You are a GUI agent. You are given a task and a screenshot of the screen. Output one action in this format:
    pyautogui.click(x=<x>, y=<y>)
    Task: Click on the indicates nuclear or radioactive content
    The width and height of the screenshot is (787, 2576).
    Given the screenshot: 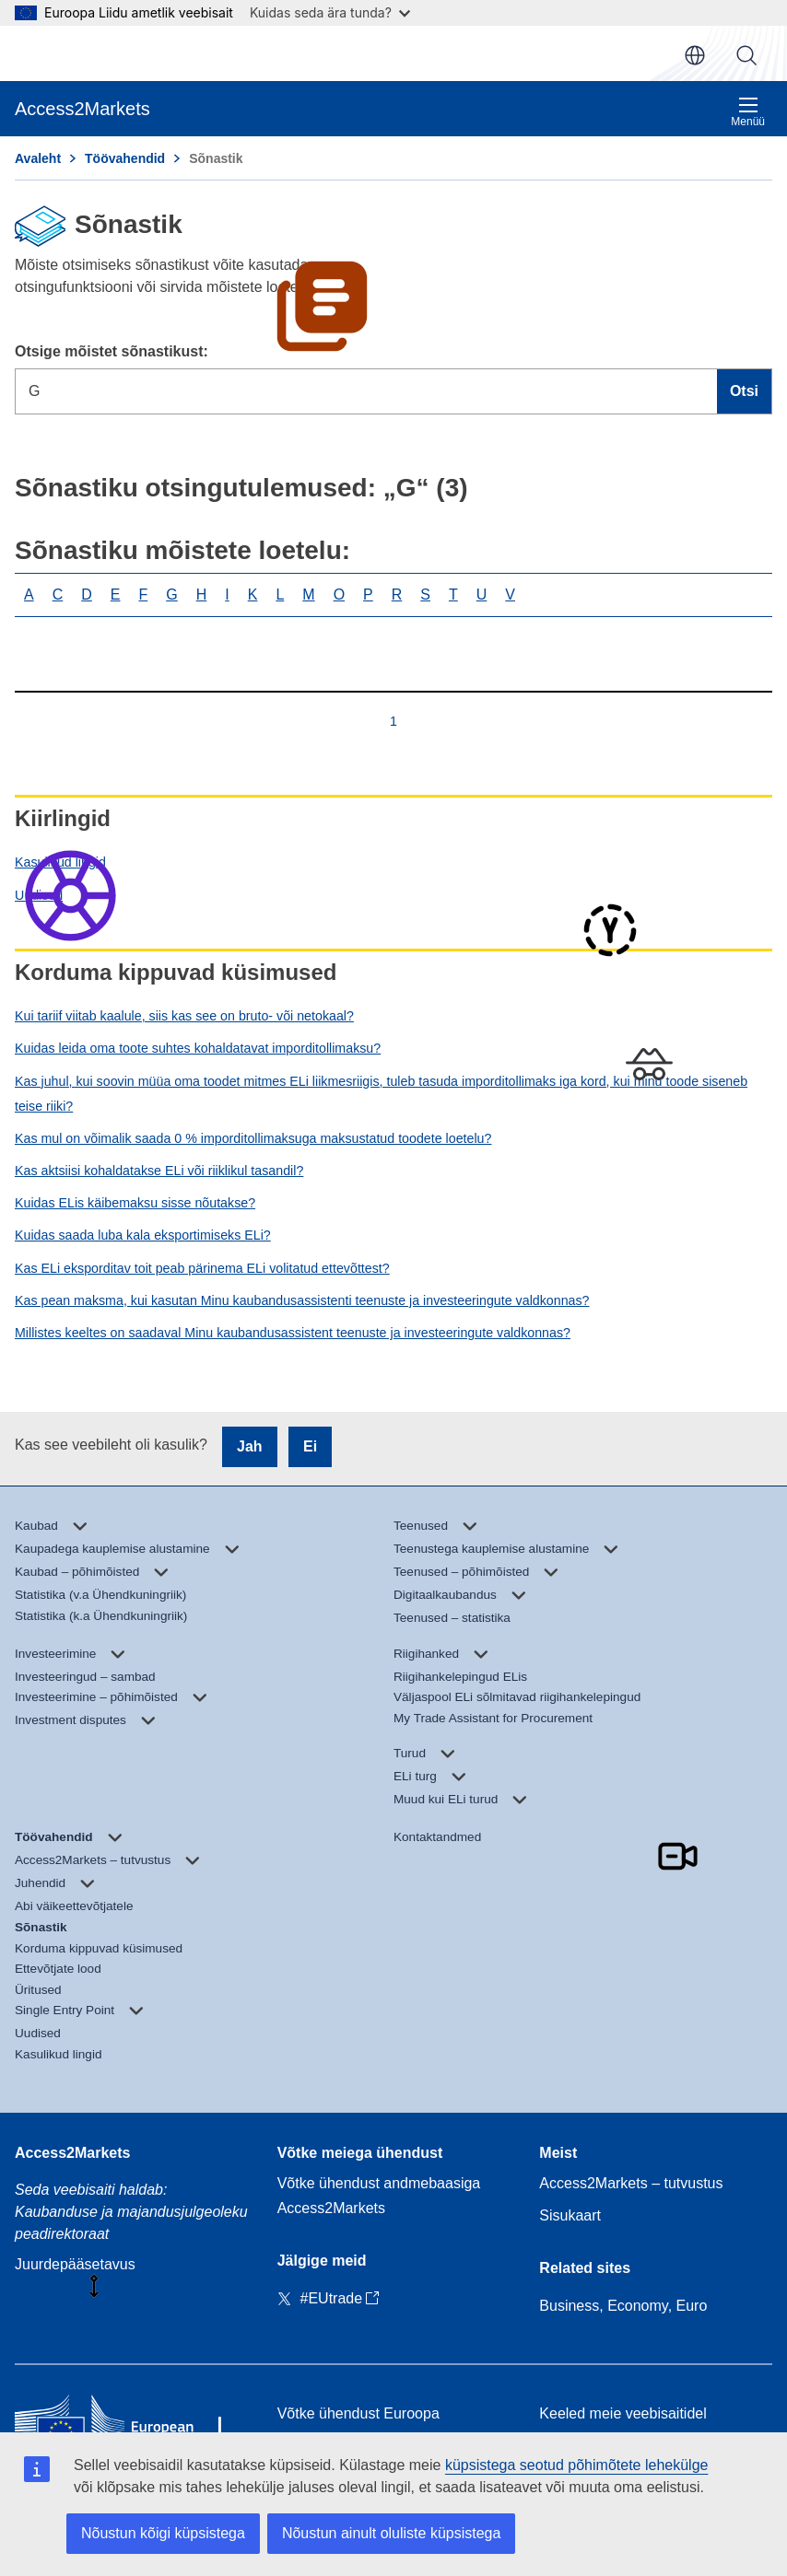 What is the action you would take?
    pyautogui.click(x=70, y=895)
    